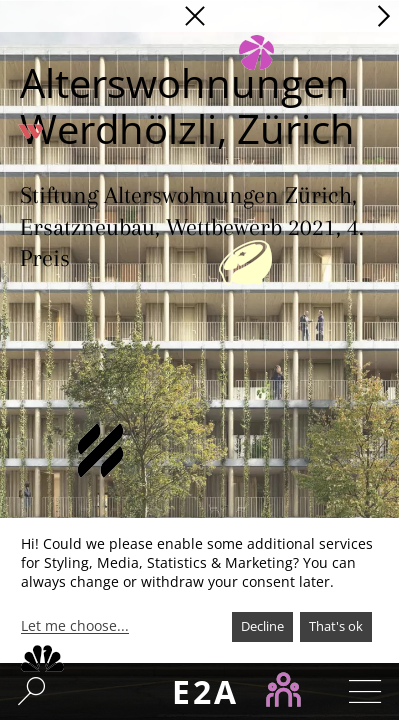 The width and height of the screenshot is (399, 720). What do you see at coordinates (283, 689) in the screenshot?
I see `view team members` at bounding box center [283, 689].